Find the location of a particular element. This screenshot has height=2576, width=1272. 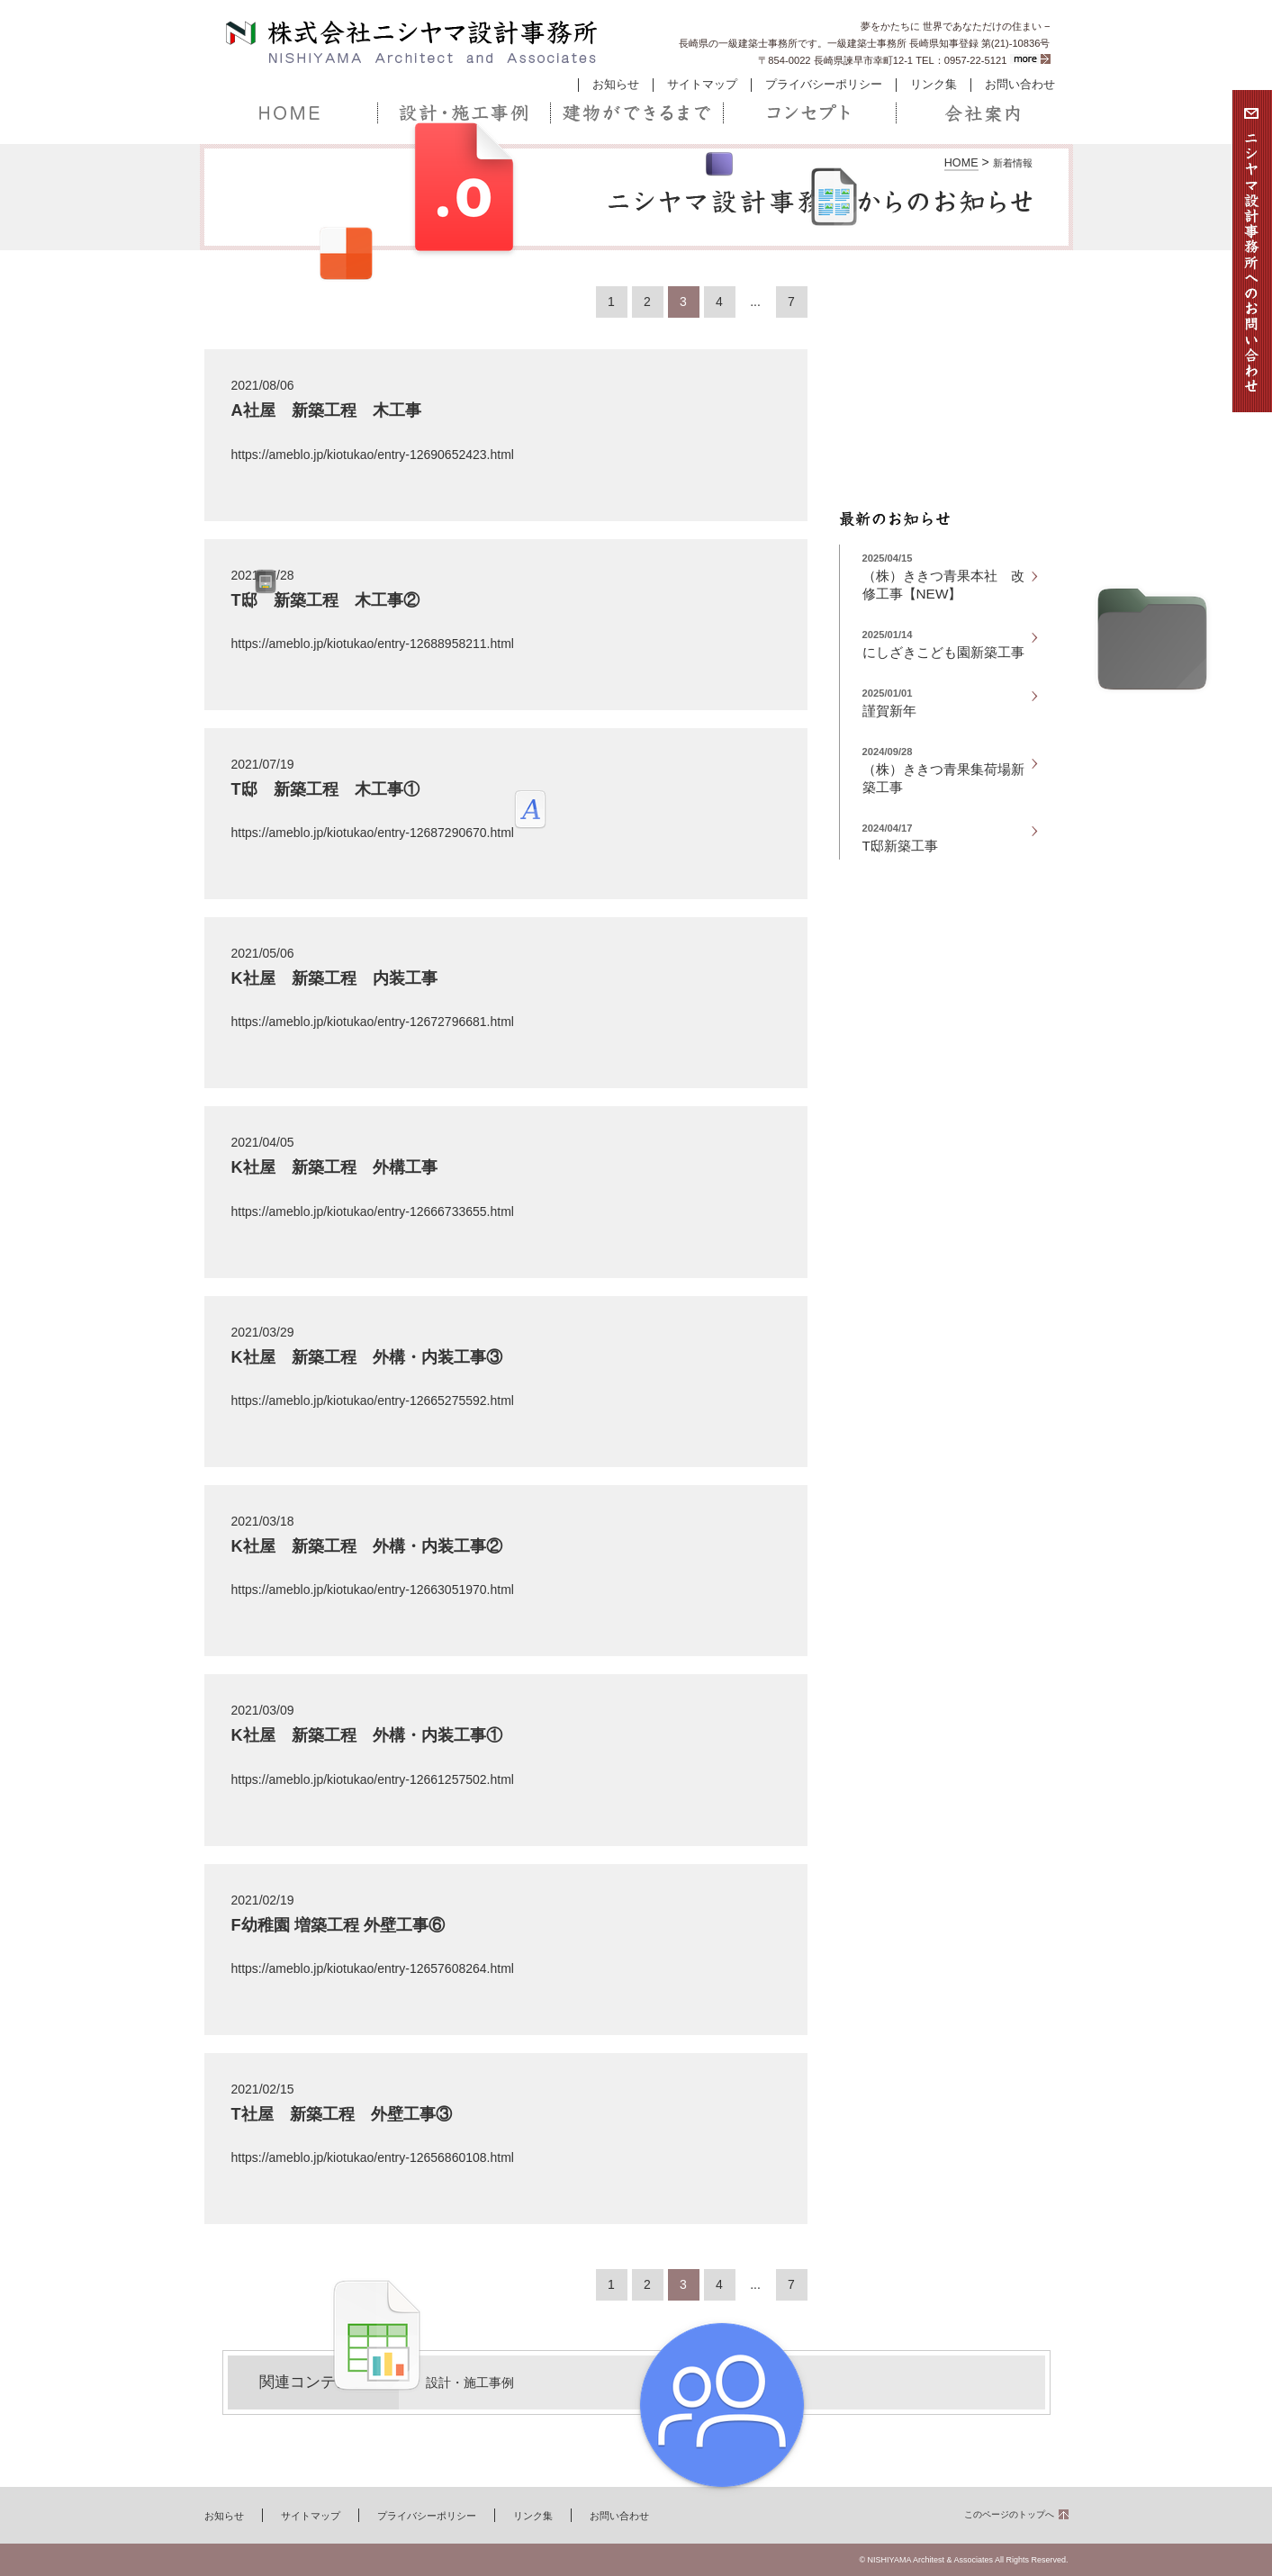

libreoffice master document file type is located at coordinates (834, 196).